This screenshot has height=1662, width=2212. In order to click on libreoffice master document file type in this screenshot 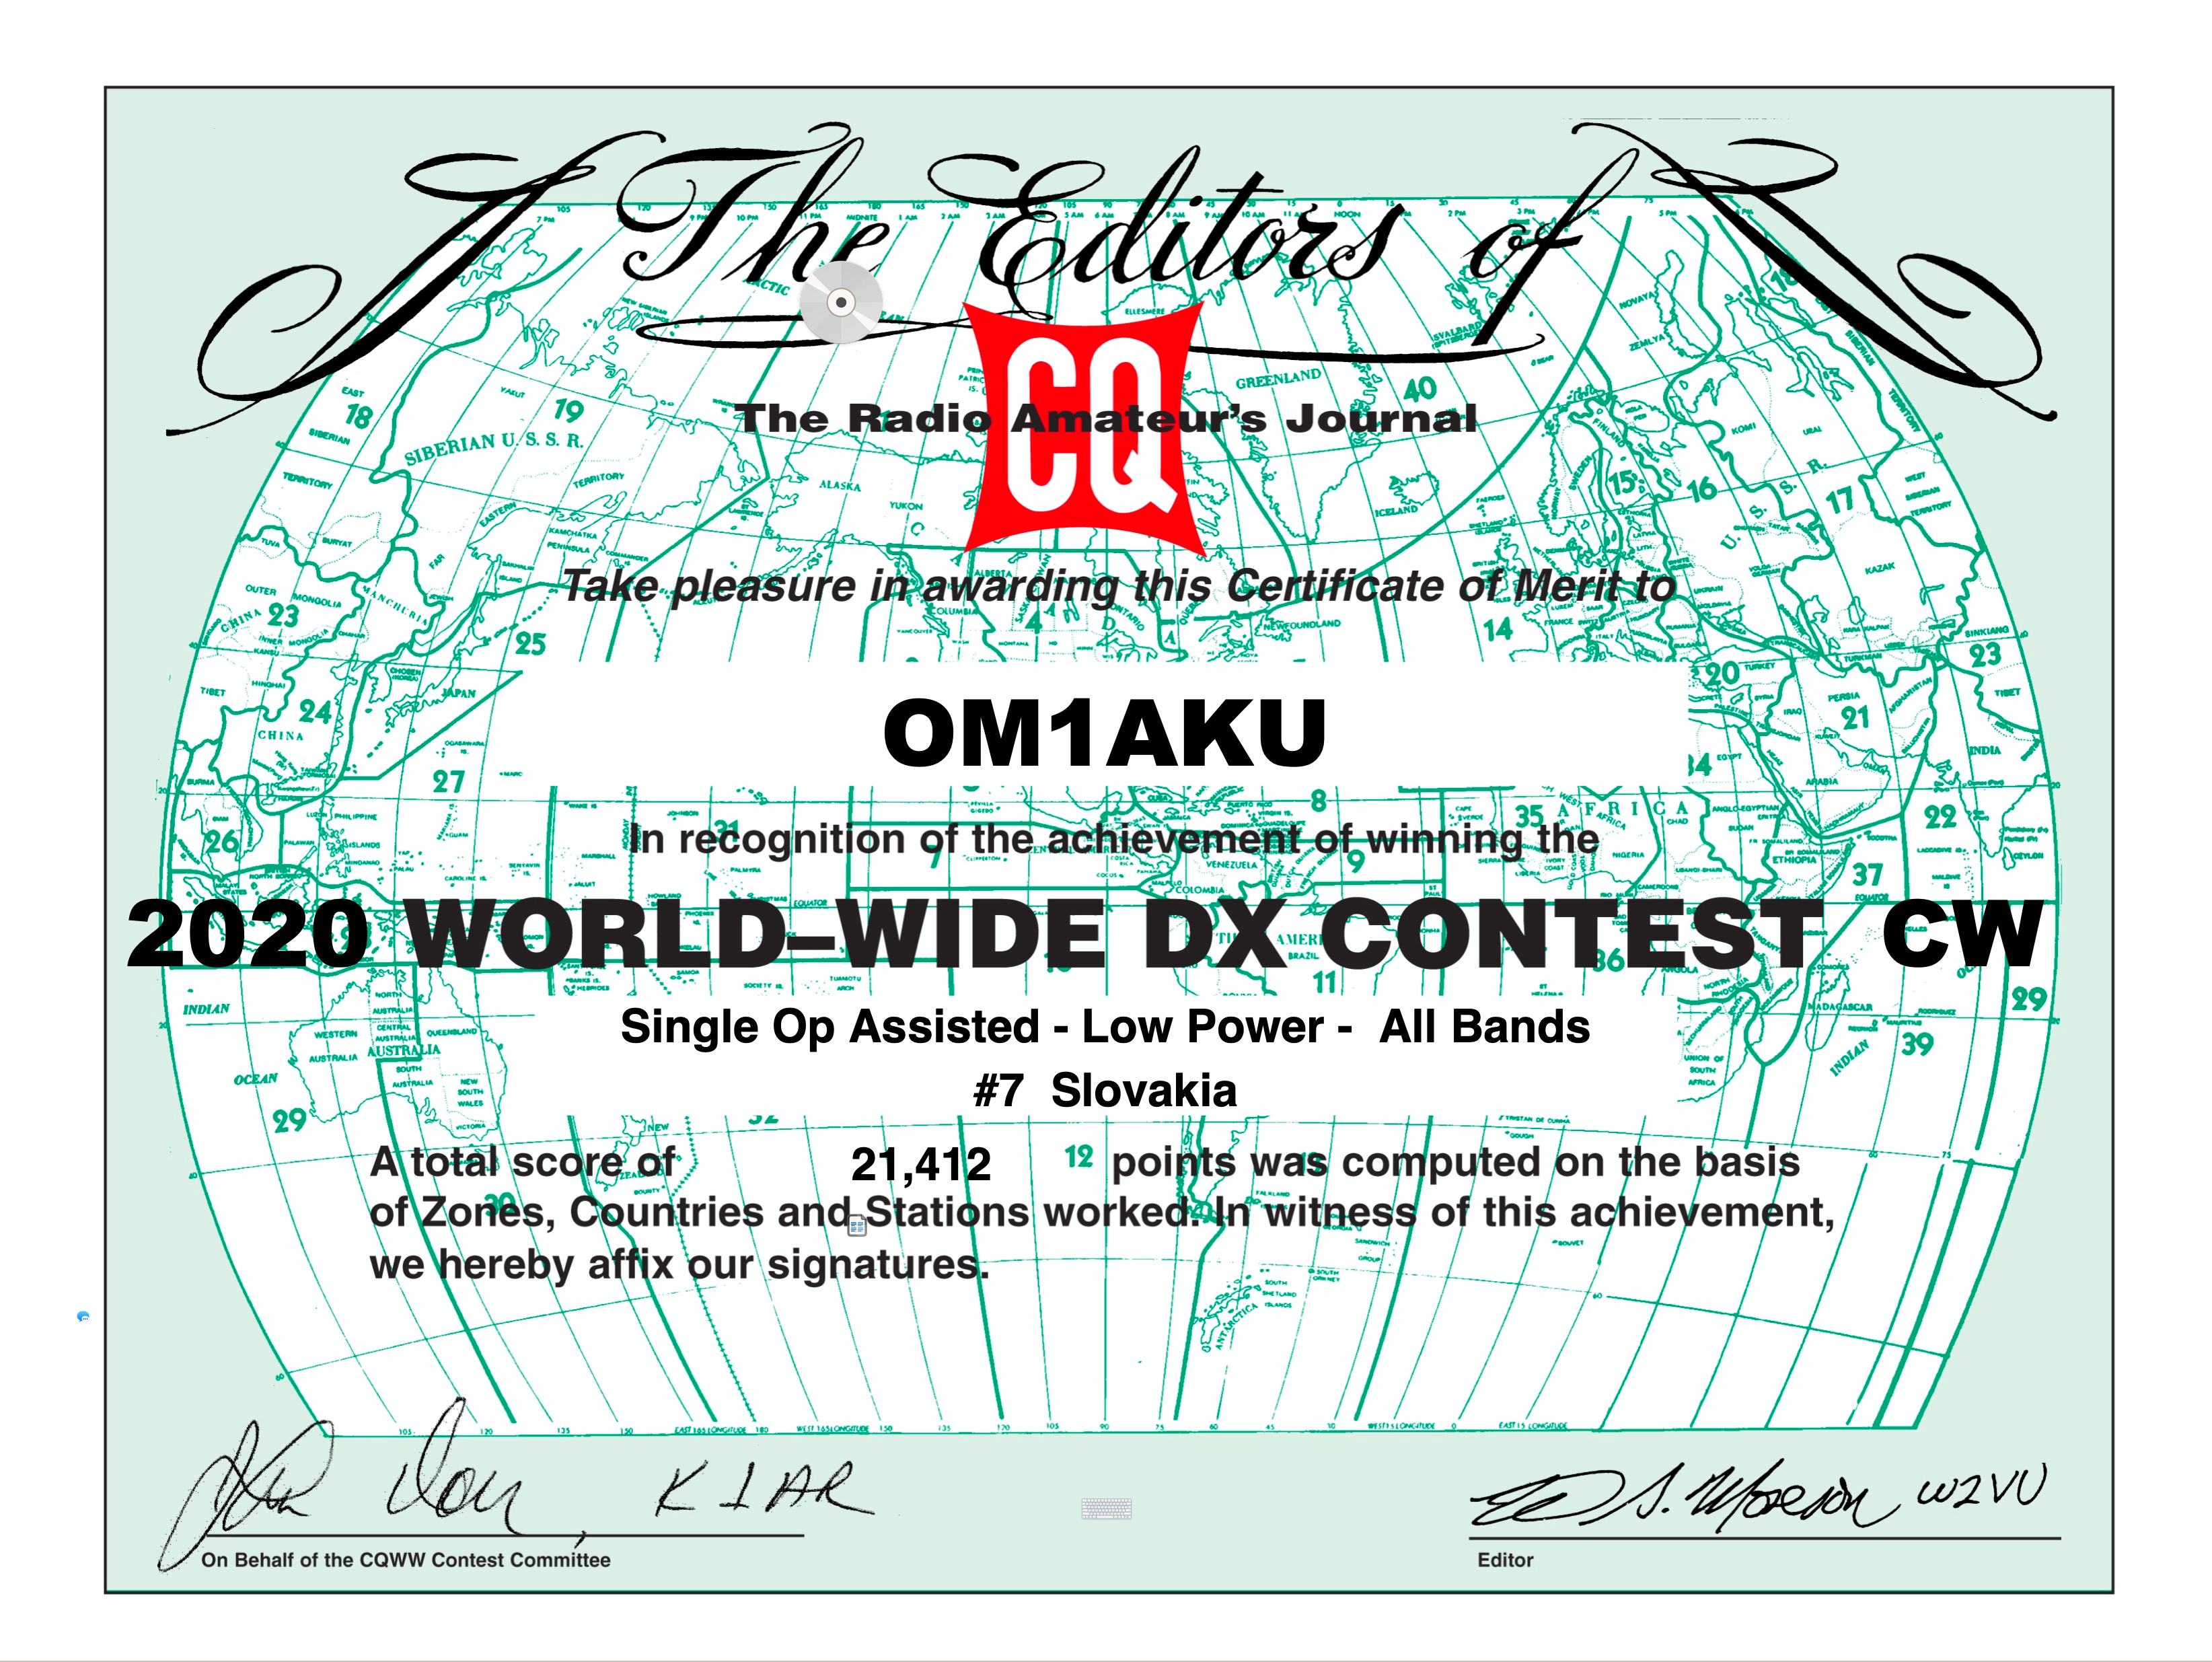, I will do `click(857, 1225)`.